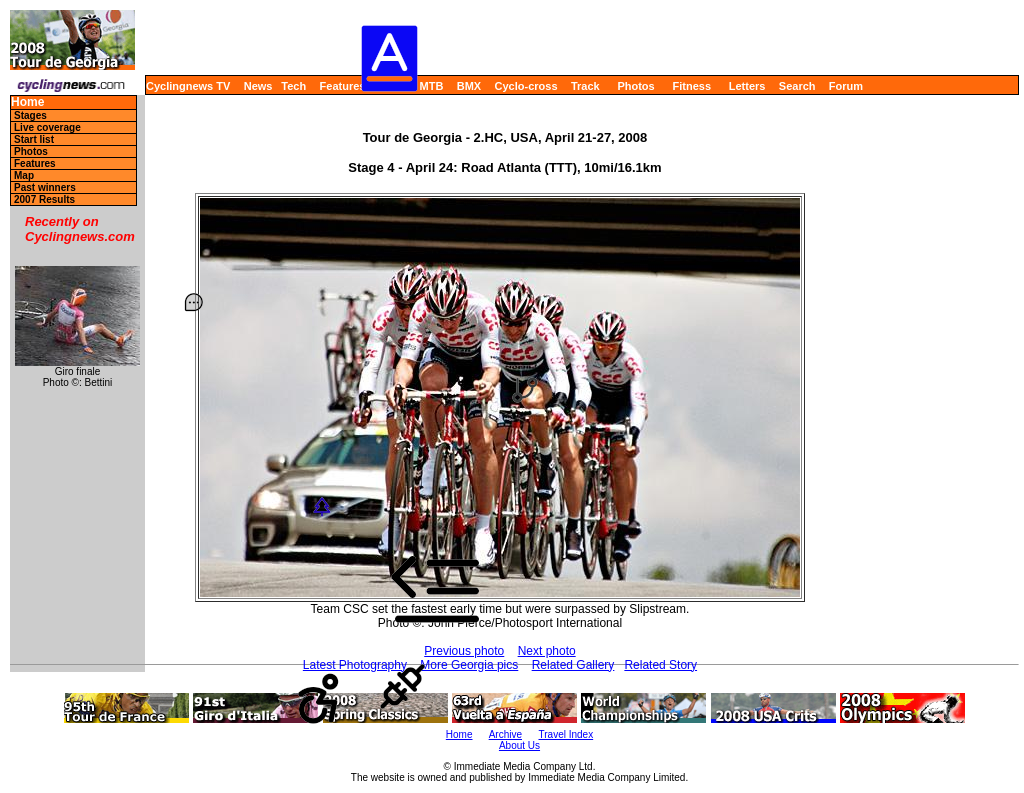 The width and height of the screenshot is (1024, 793). Describe the element at coordinates (389, 58) in the screenshot. I see `apply underline formatting to text` at that location.